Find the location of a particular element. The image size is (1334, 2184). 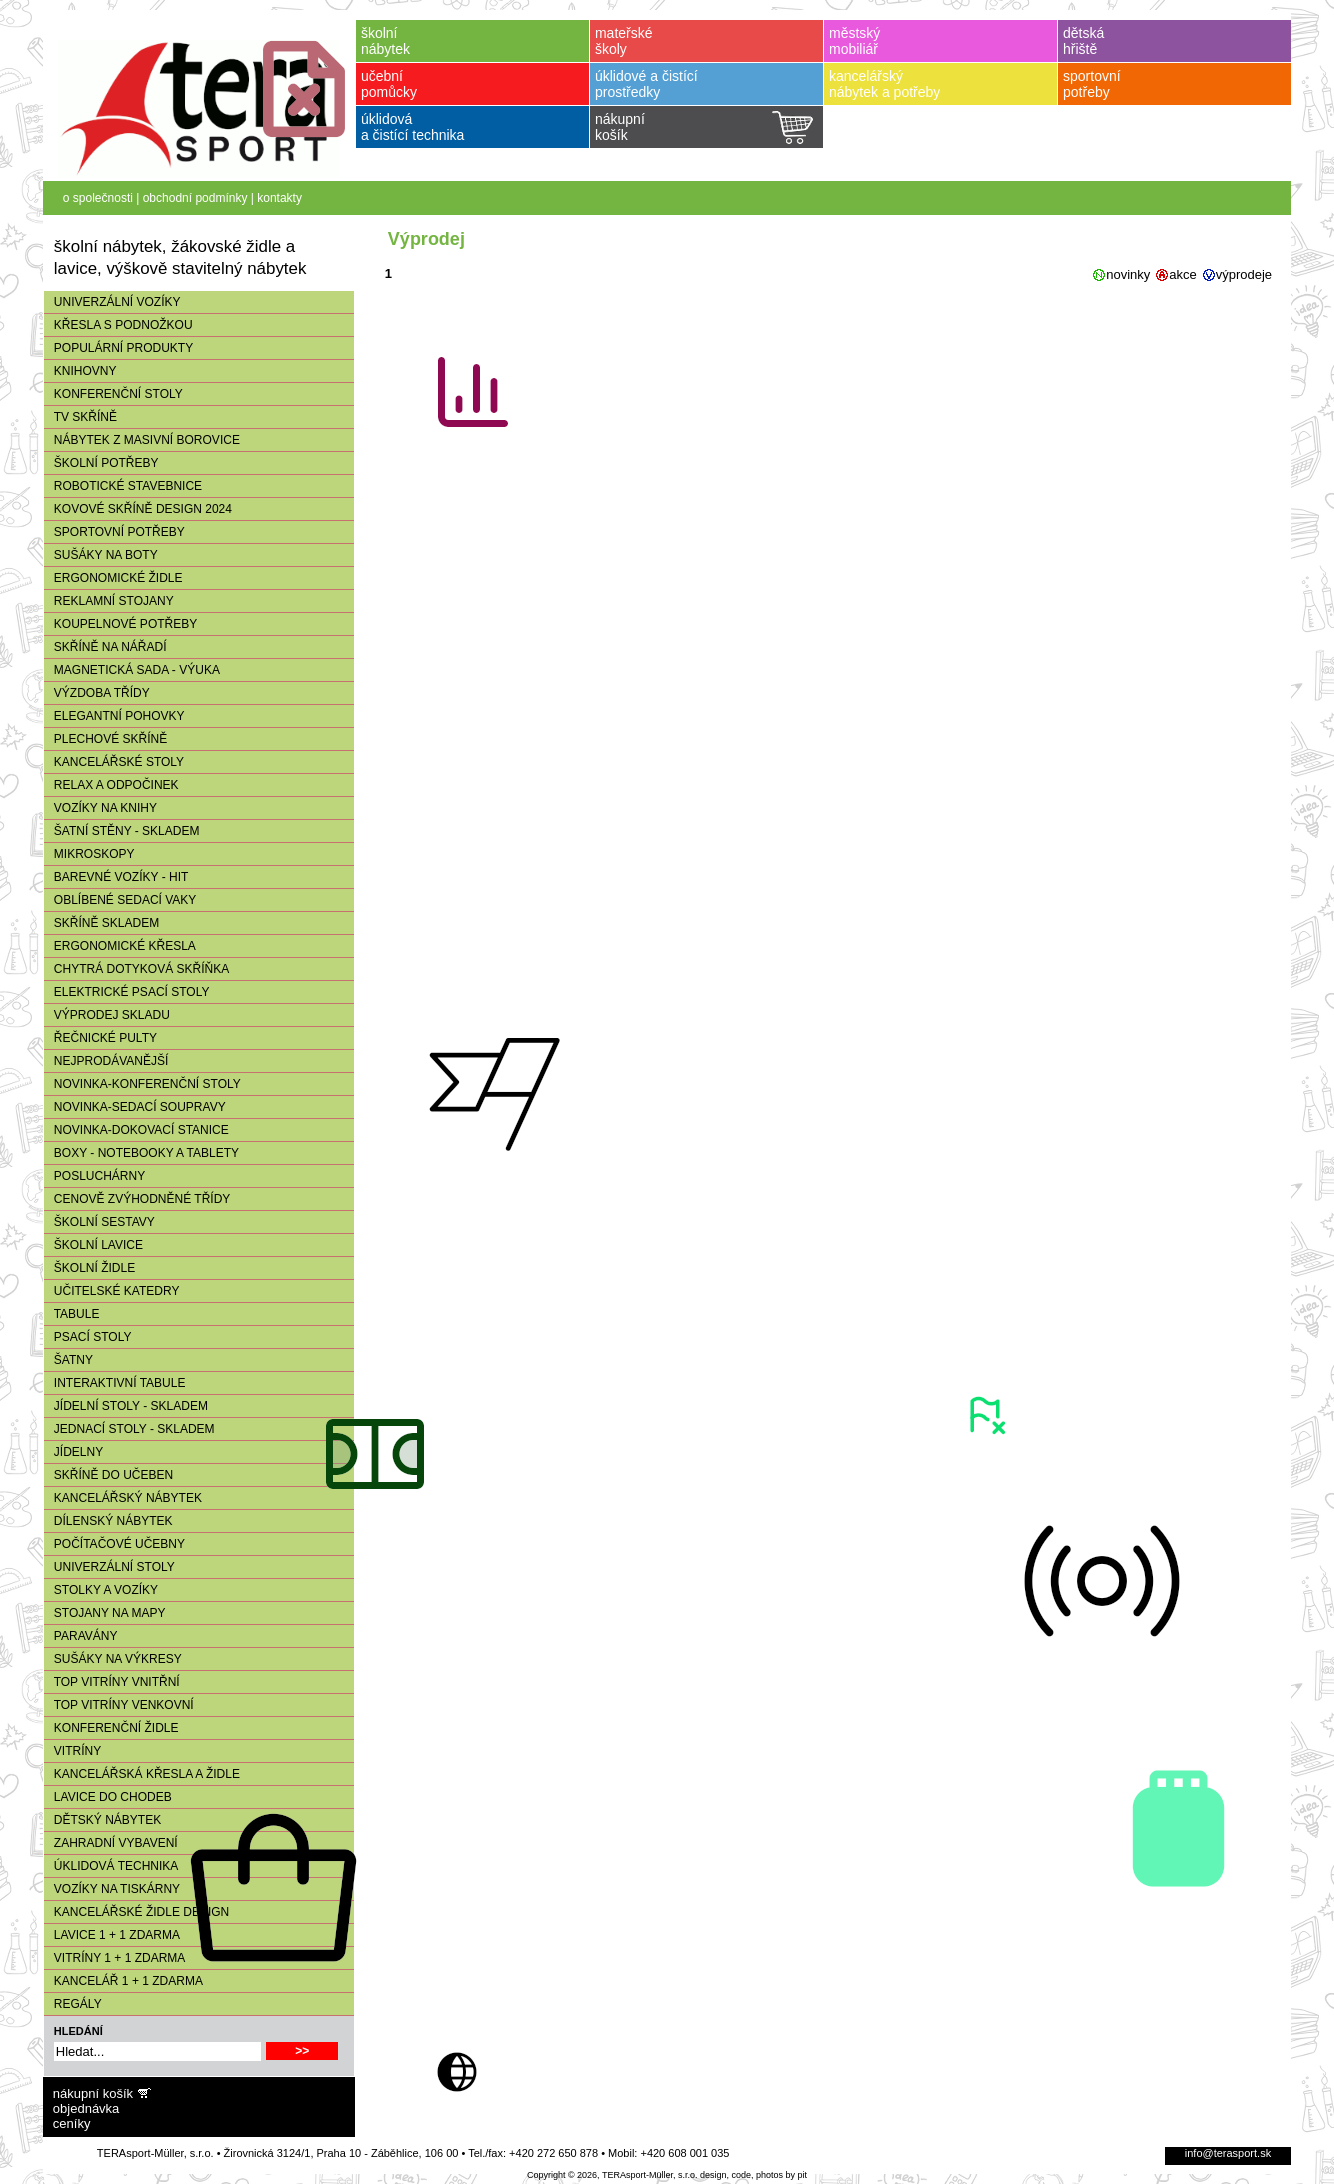

view analytics or statistics is located at coordinates (473, 392).